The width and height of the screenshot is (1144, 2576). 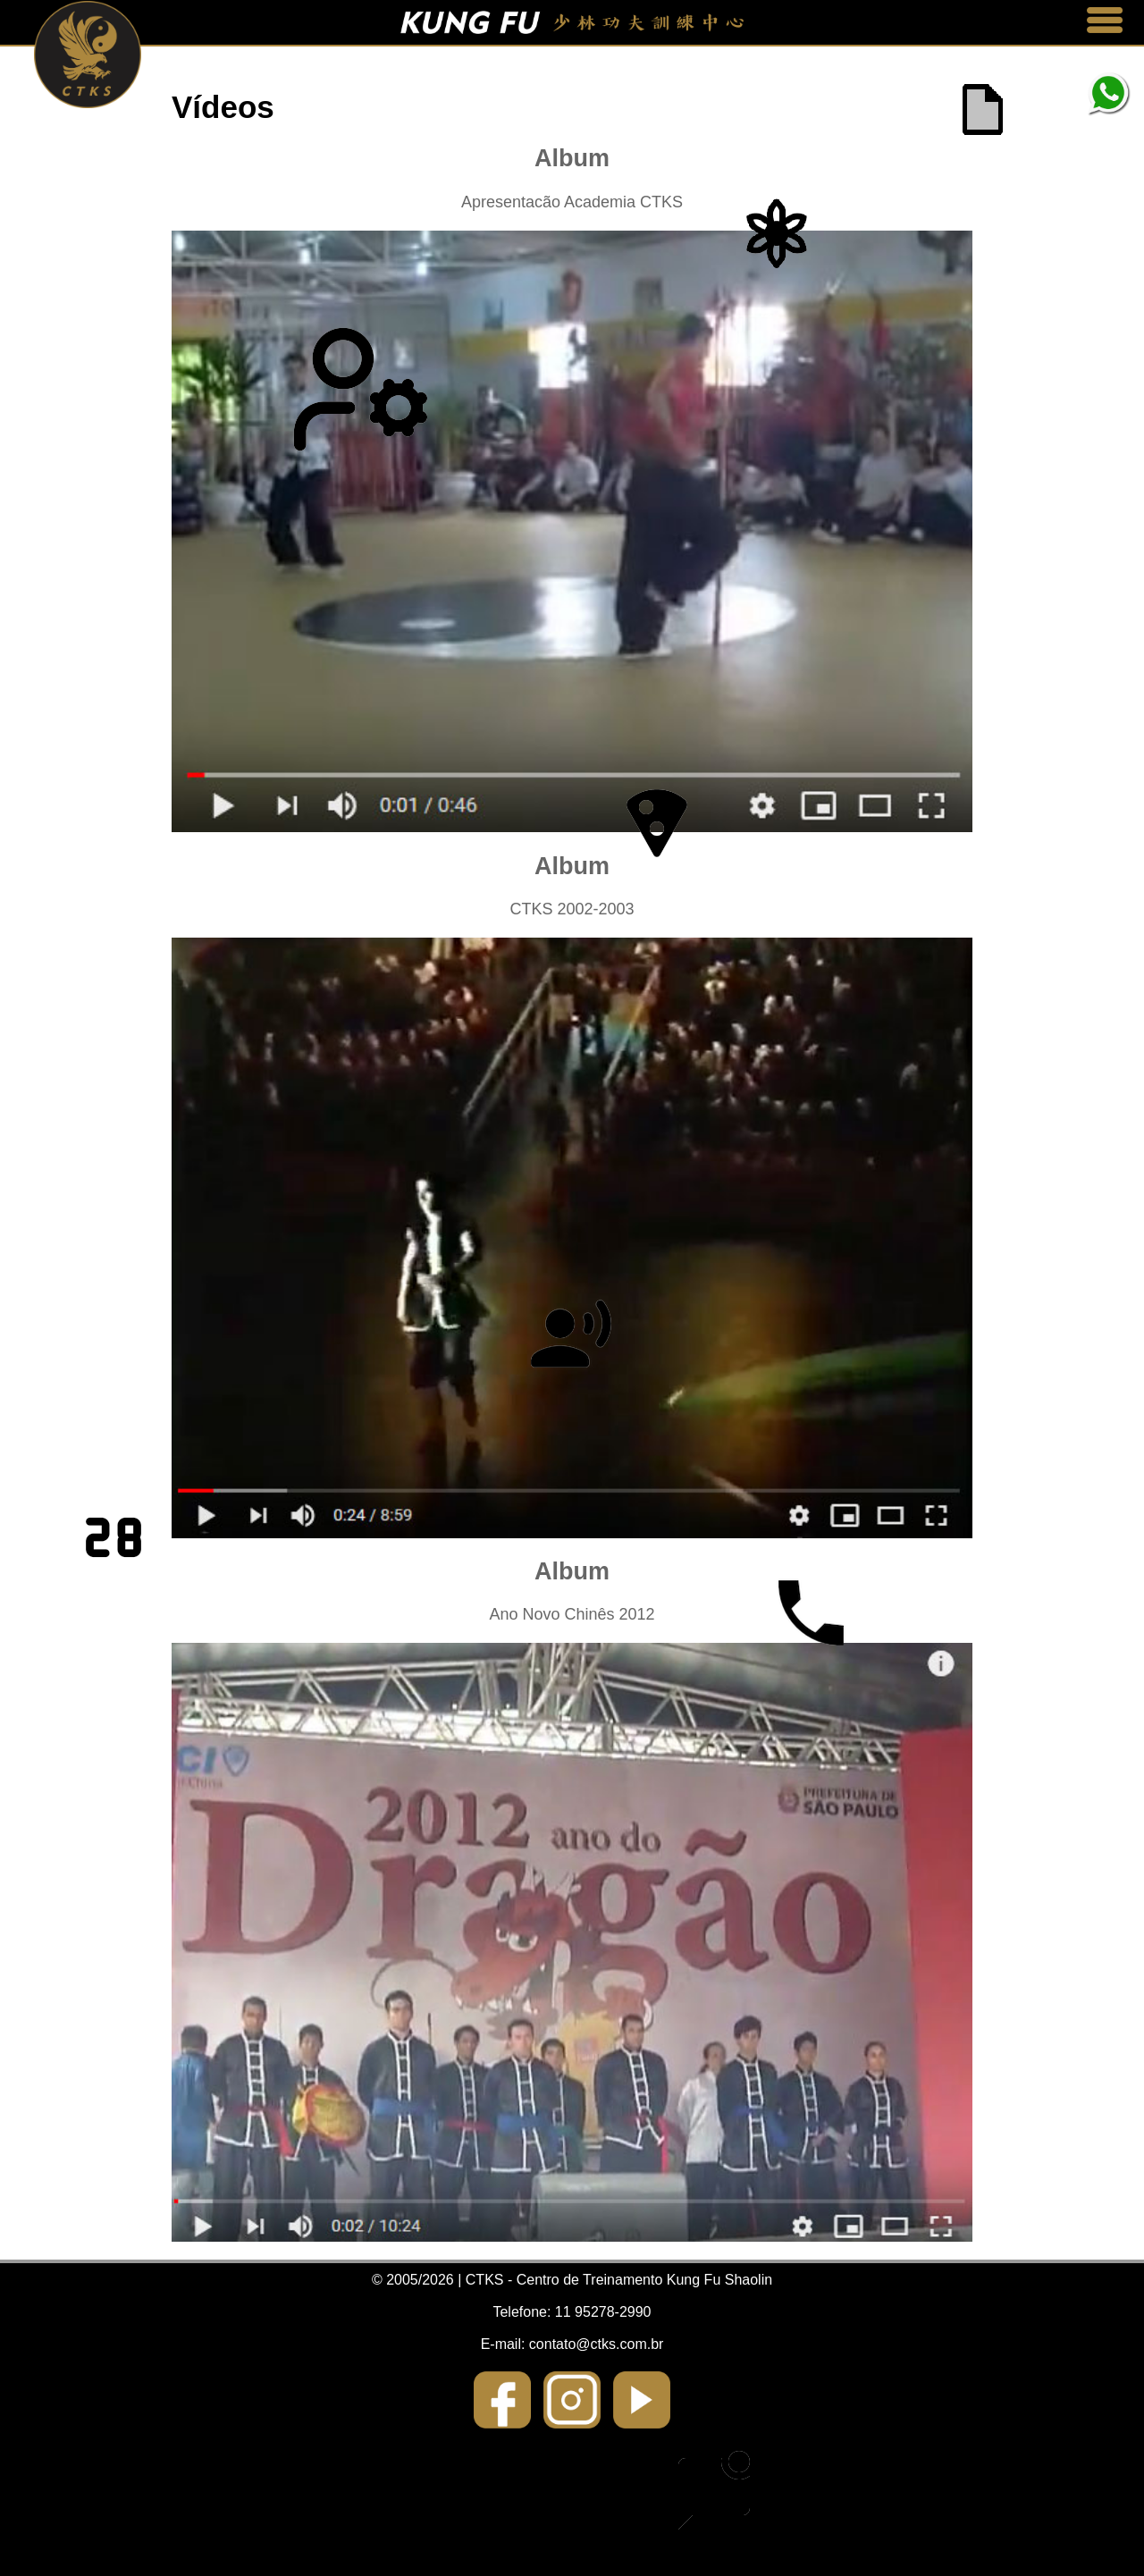 I want to click on access user account settings, so click(x=361, y=389).